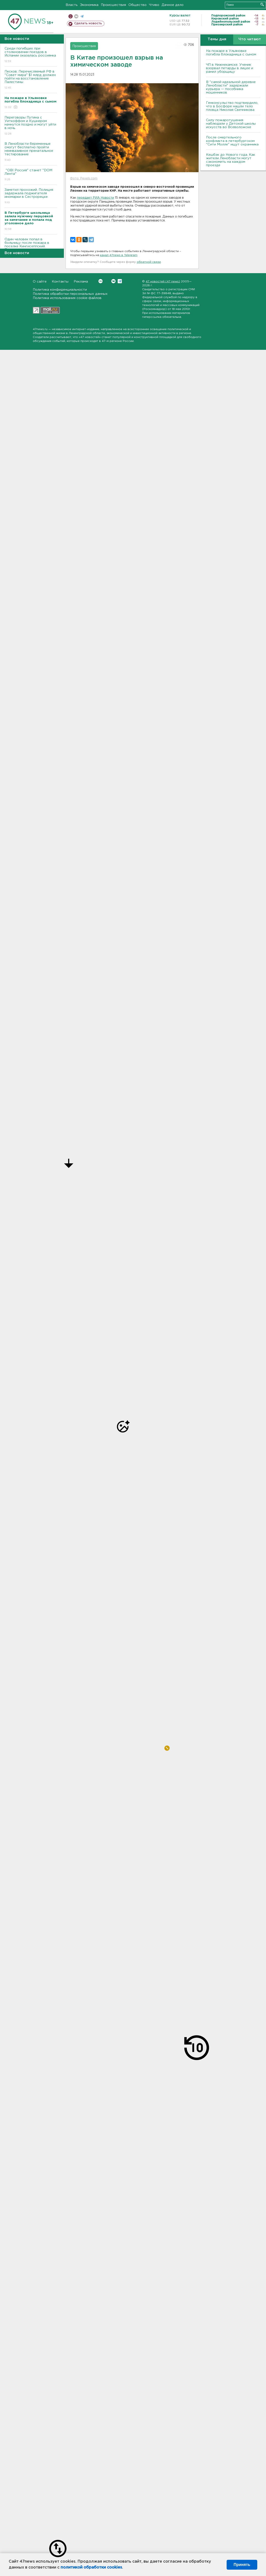 The image size is (266, 2576). What do you see at coordinates (123, 1427) in the screenshot?
I see `generate AI-enhanced image` at bounding box center [123, 1427].